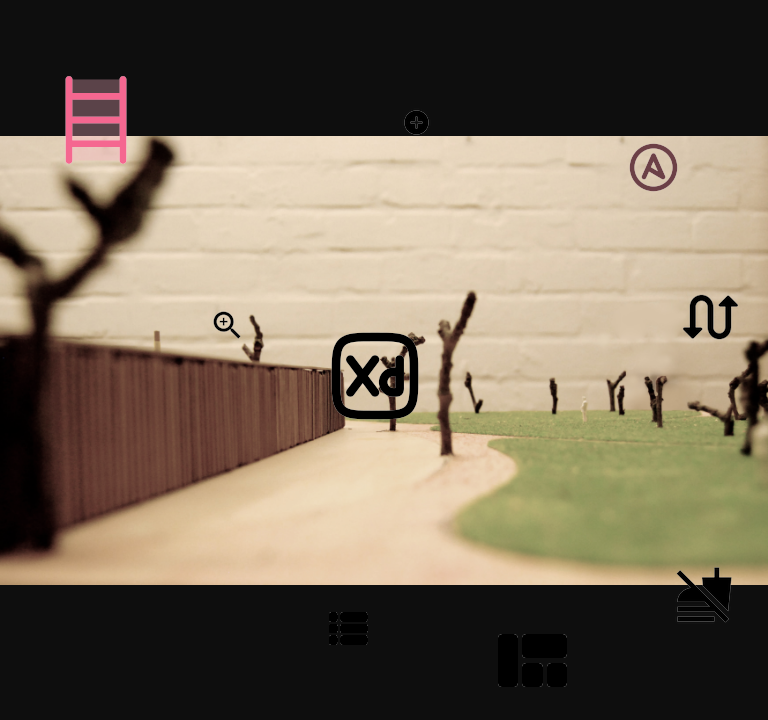  Describe the element at coordinates (375, 376) in the screenshot. I see `open Adobe XD application` at that location.